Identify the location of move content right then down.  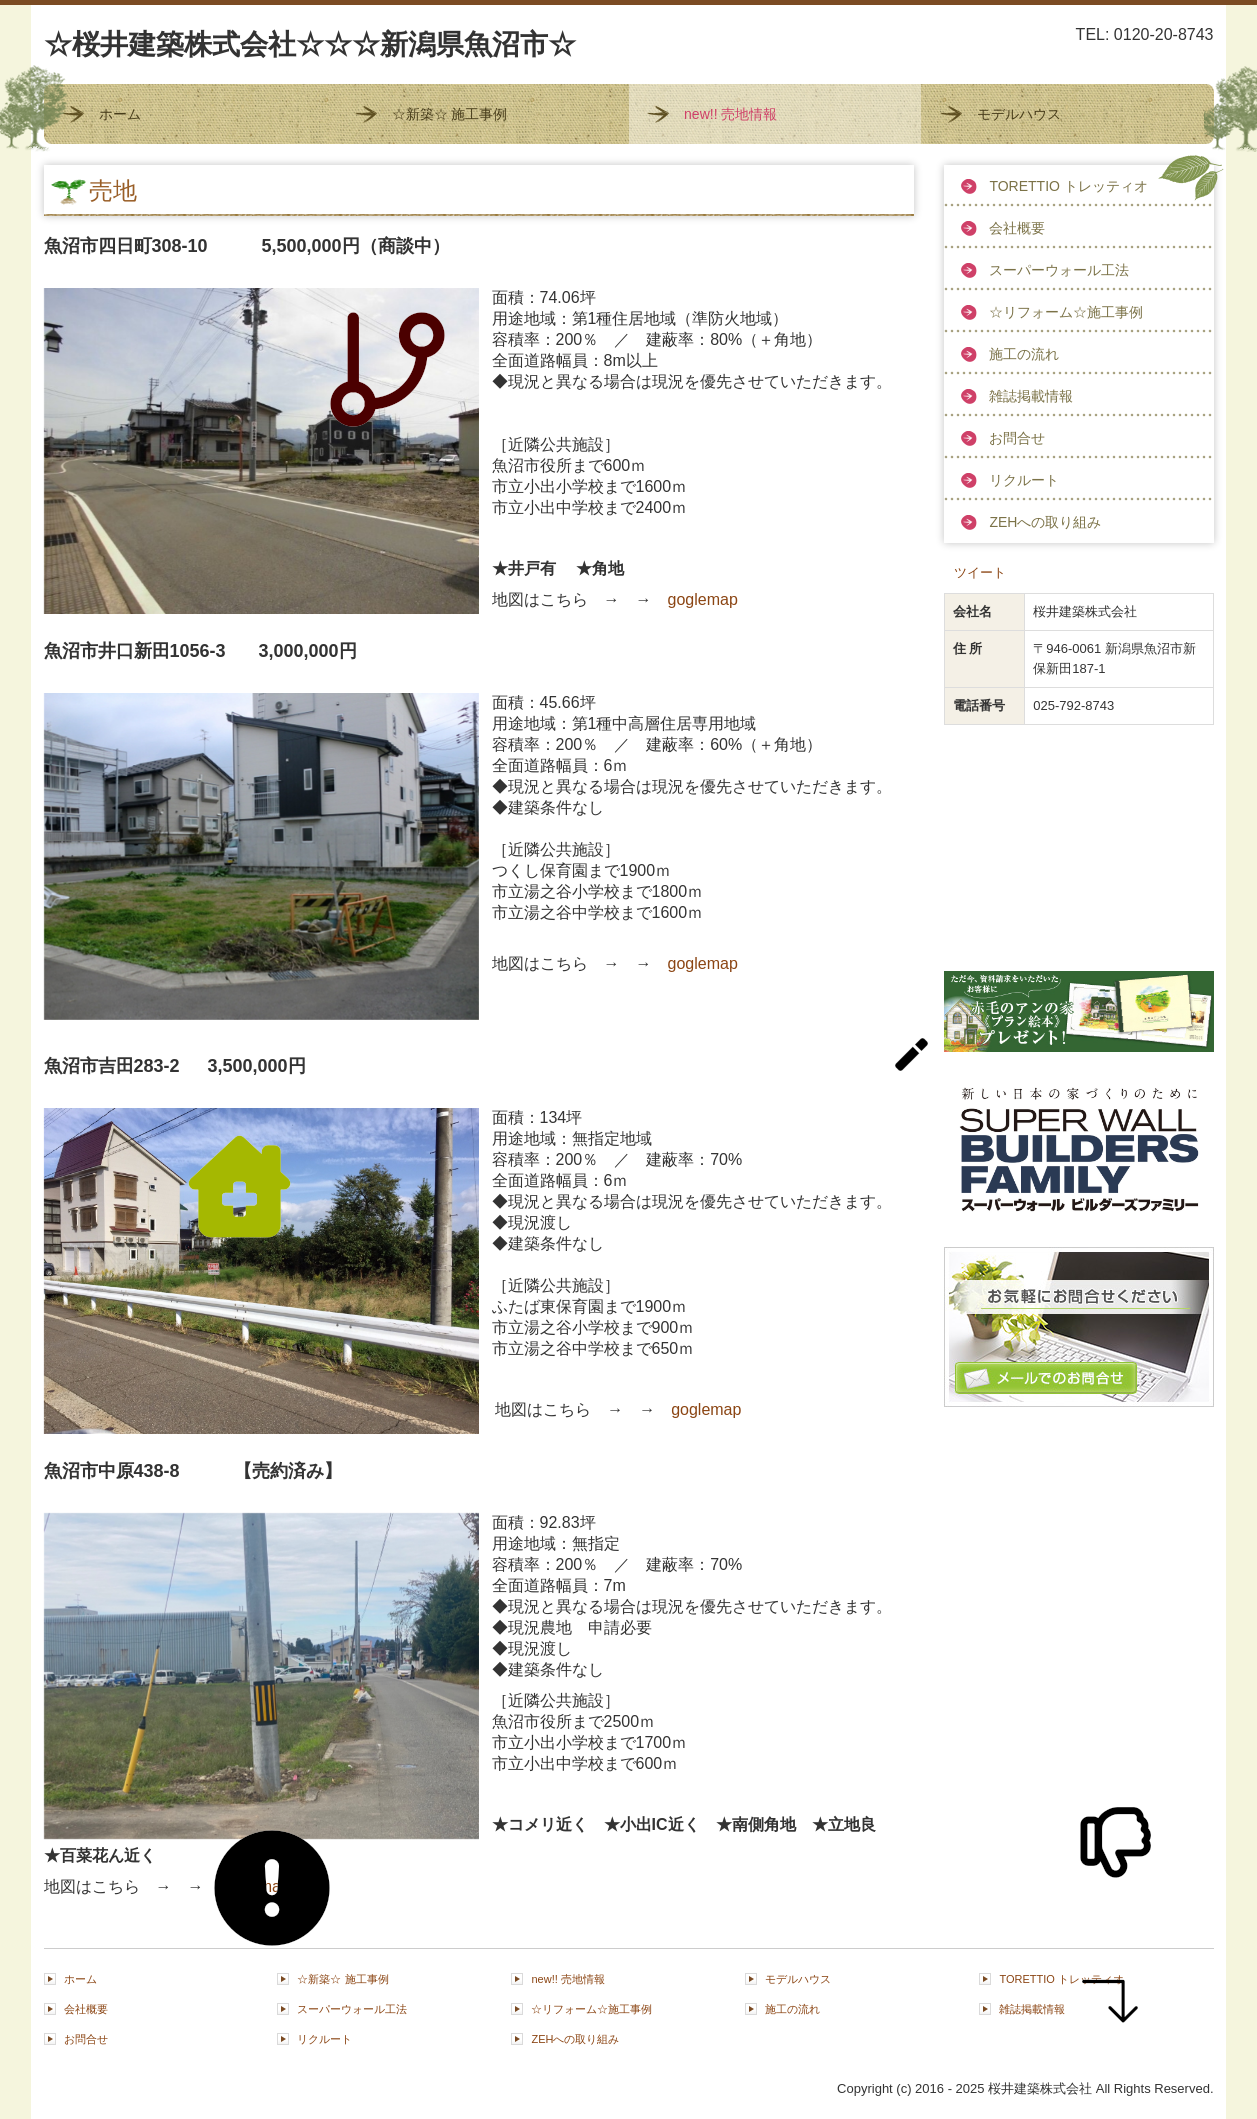
(1110, 1999).